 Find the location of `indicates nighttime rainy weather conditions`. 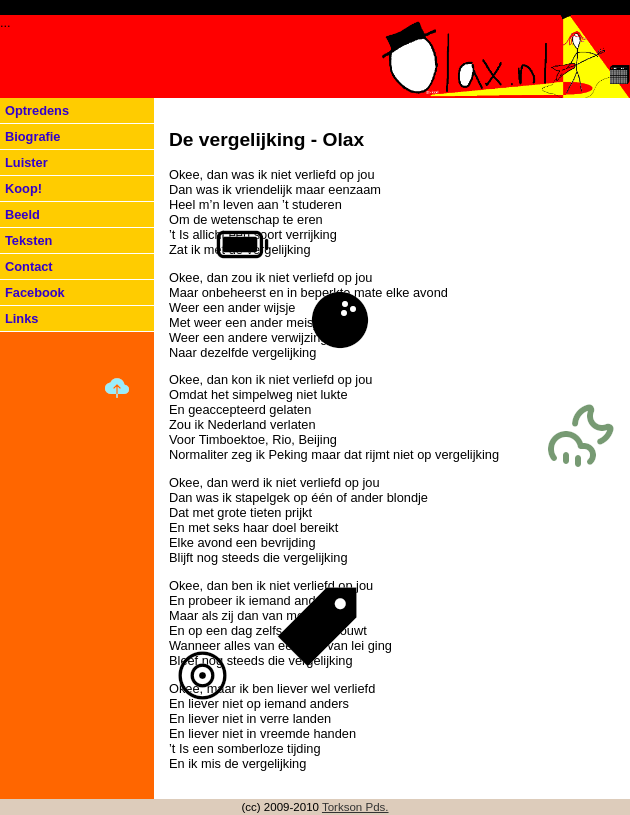

indicates nighttime rainy weather conditions is located at coordinates (581, 434).